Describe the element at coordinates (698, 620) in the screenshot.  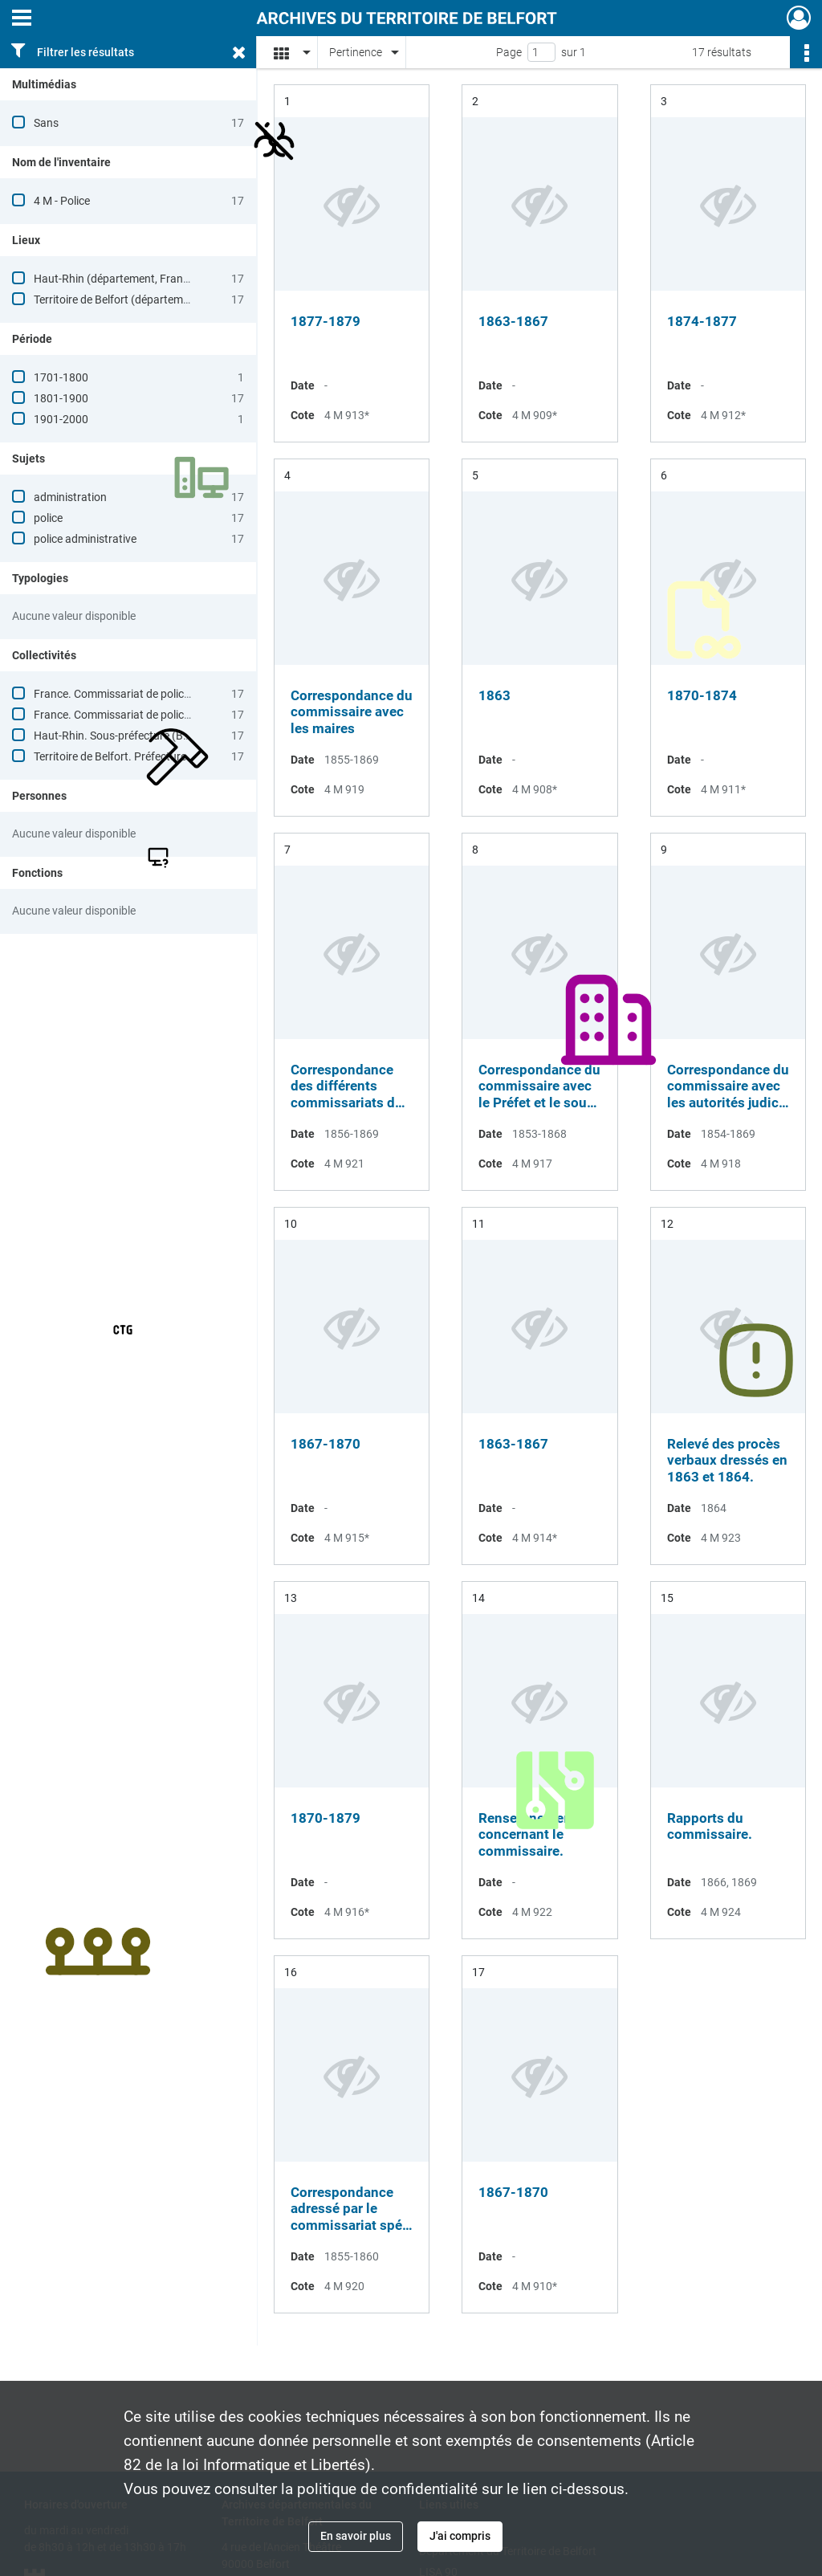
I see `a file with unlimited or infinite storage` at that location.